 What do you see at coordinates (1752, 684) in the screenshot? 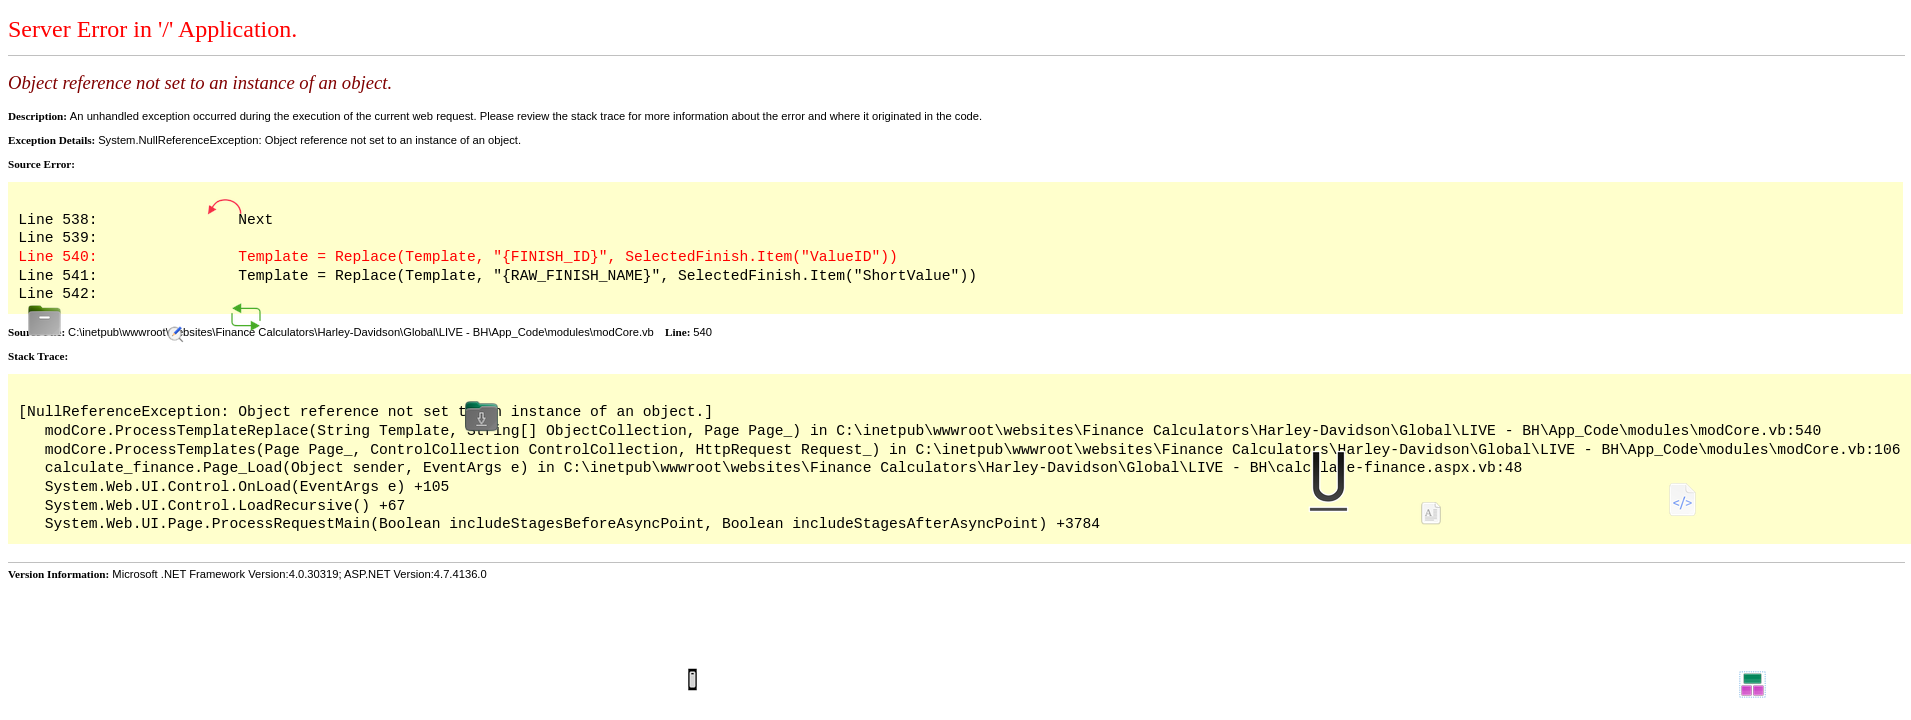
I see `select all items in the current view` at bounding box center [1752, 684].